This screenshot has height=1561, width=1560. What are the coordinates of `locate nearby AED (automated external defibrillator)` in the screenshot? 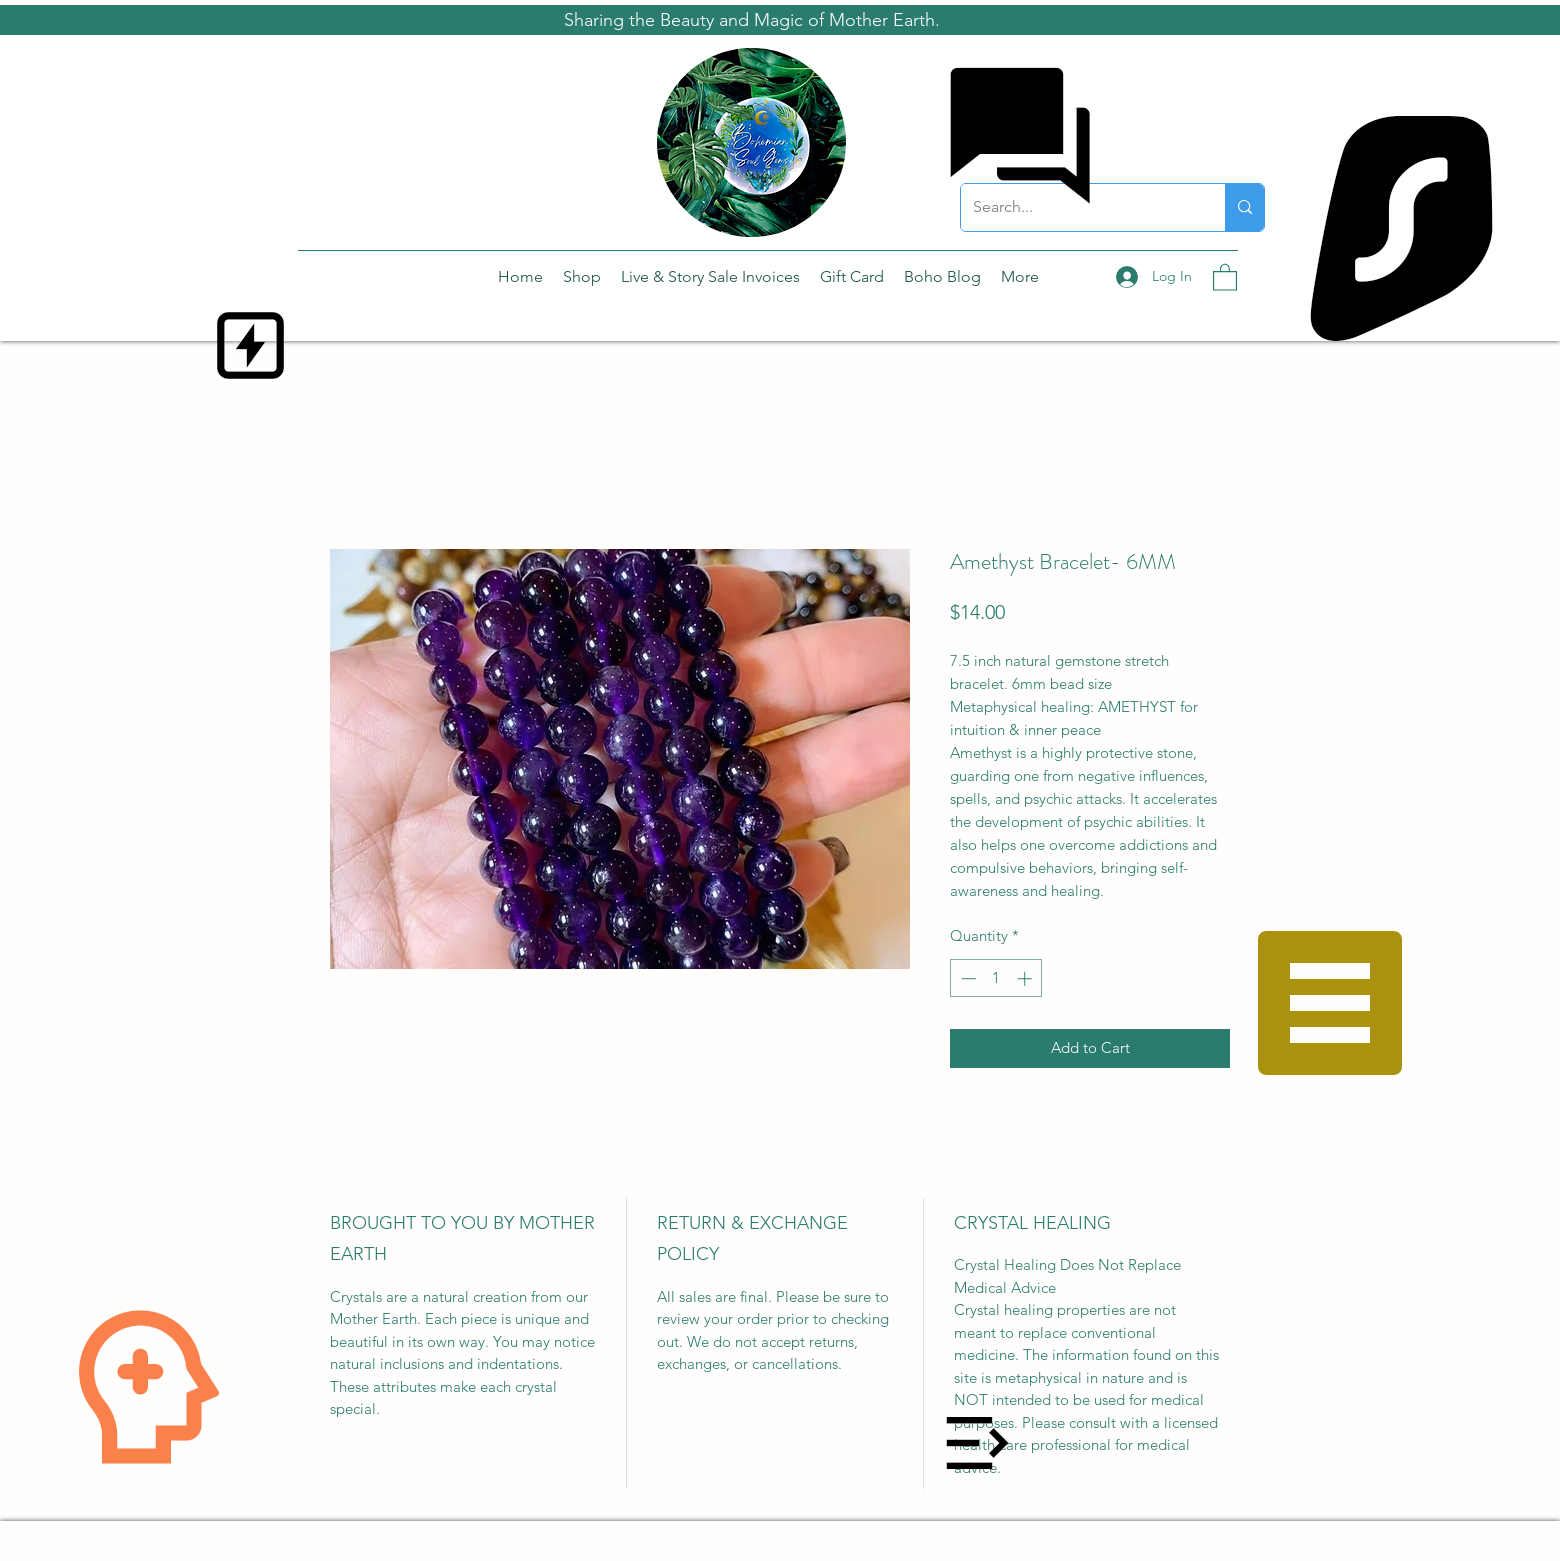 It's located at (250, 345).